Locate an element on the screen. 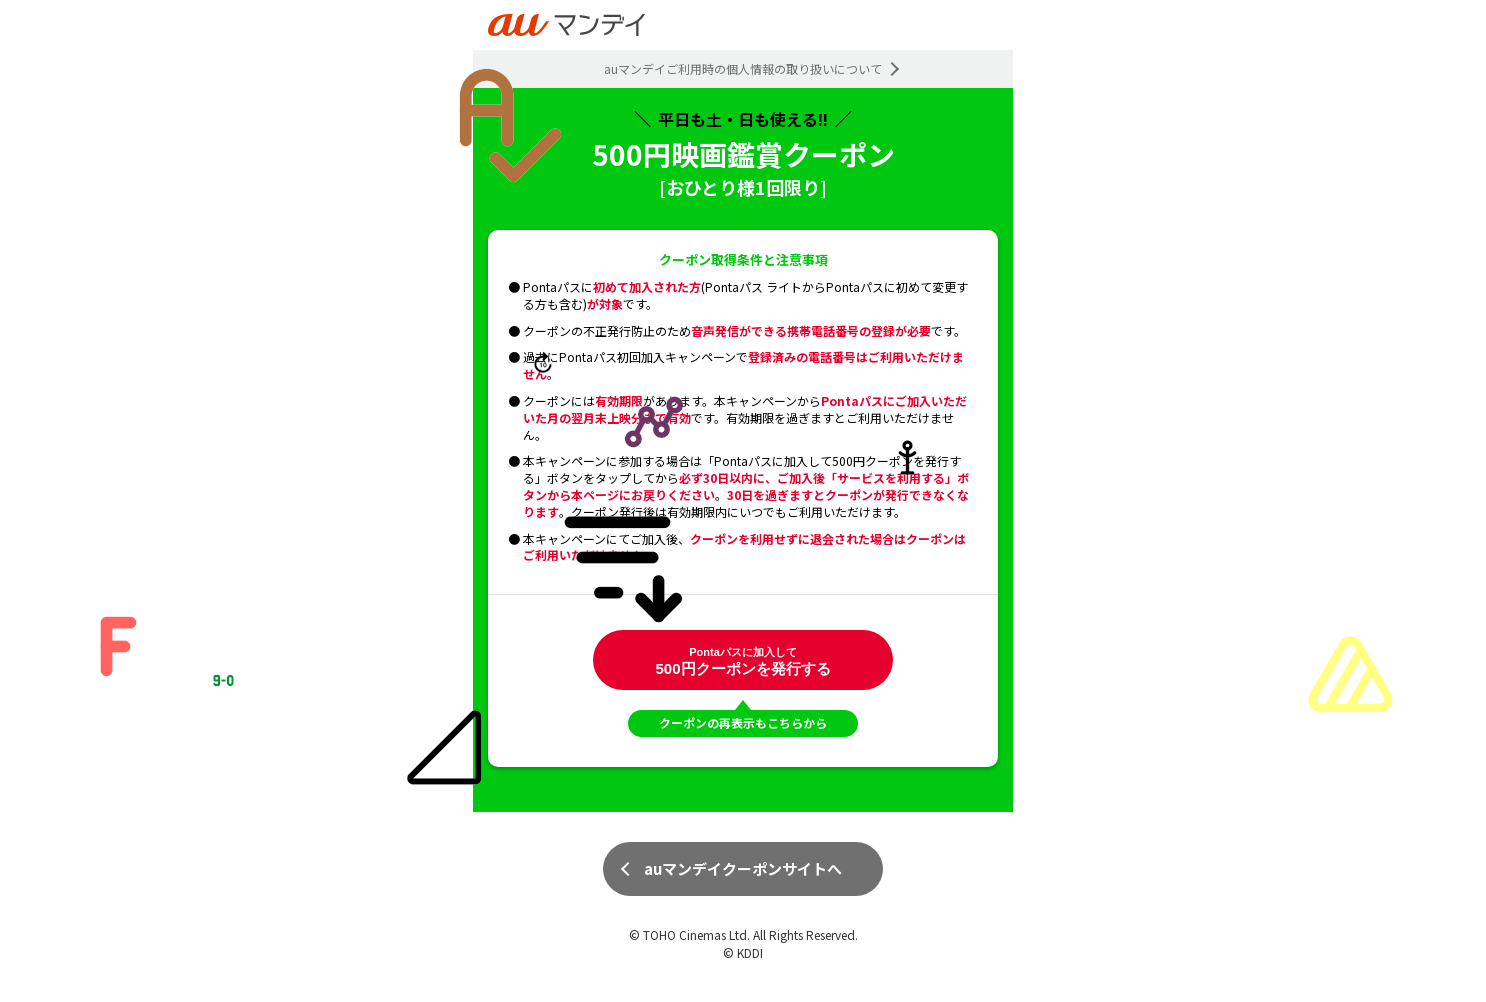 This screenshot has width=1486, height=1002. sort or filter items in descending order is located at coordinates (617, 557).